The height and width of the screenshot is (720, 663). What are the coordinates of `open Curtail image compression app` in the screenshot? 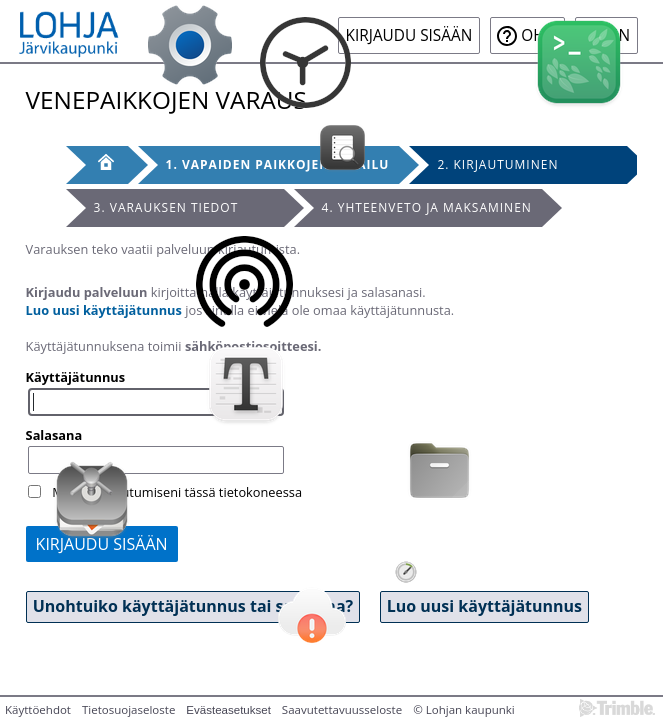 It's located at (92, 501).